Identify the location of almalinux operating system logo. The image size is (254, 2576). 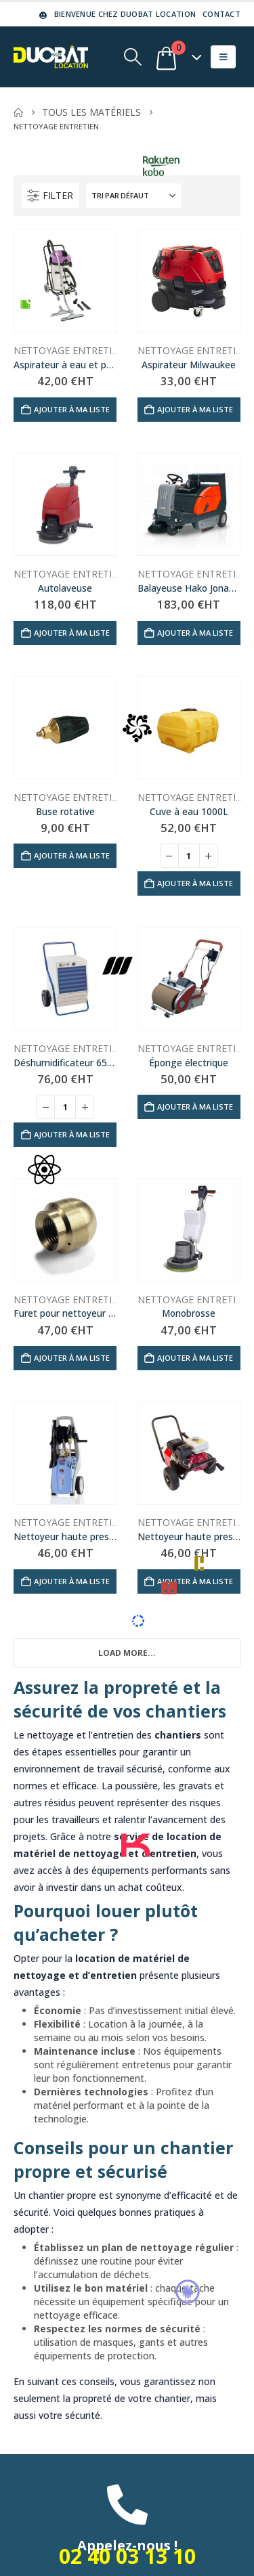
(137, 728).